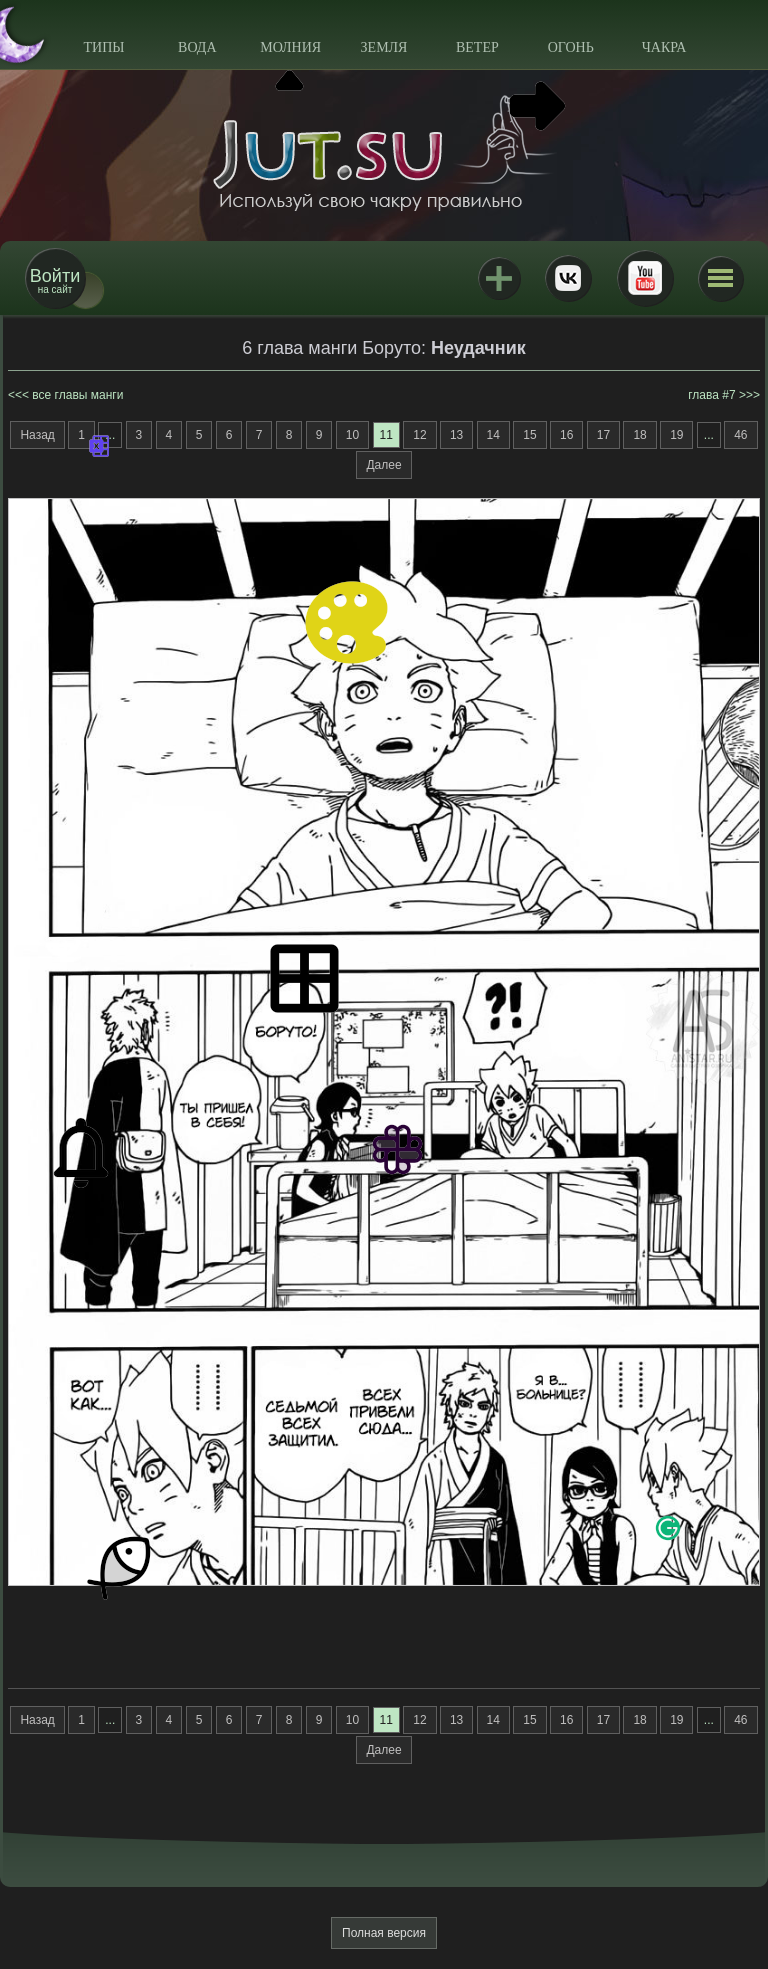  What do you see at coordinates (289, 81) in the screenshot?
I see `scroll to top of page` at bounding box center [289, 81].